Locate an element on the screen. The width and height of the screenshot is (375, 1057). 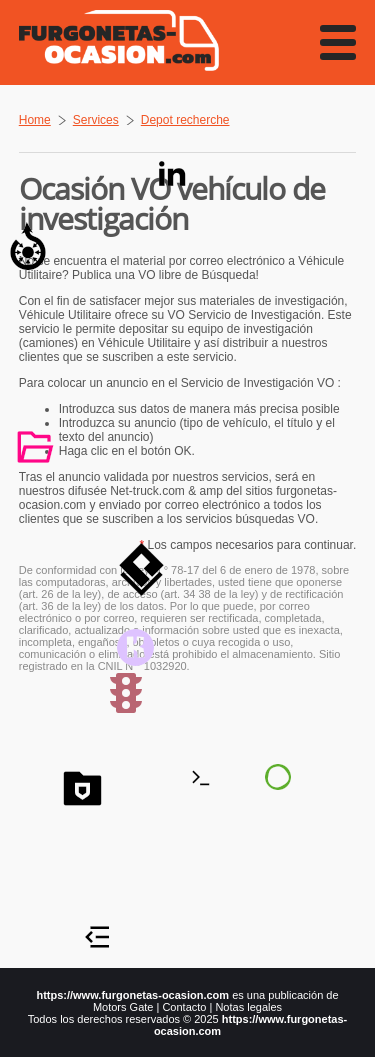
visit wikimedia commons is located at coordinates (28, 246).